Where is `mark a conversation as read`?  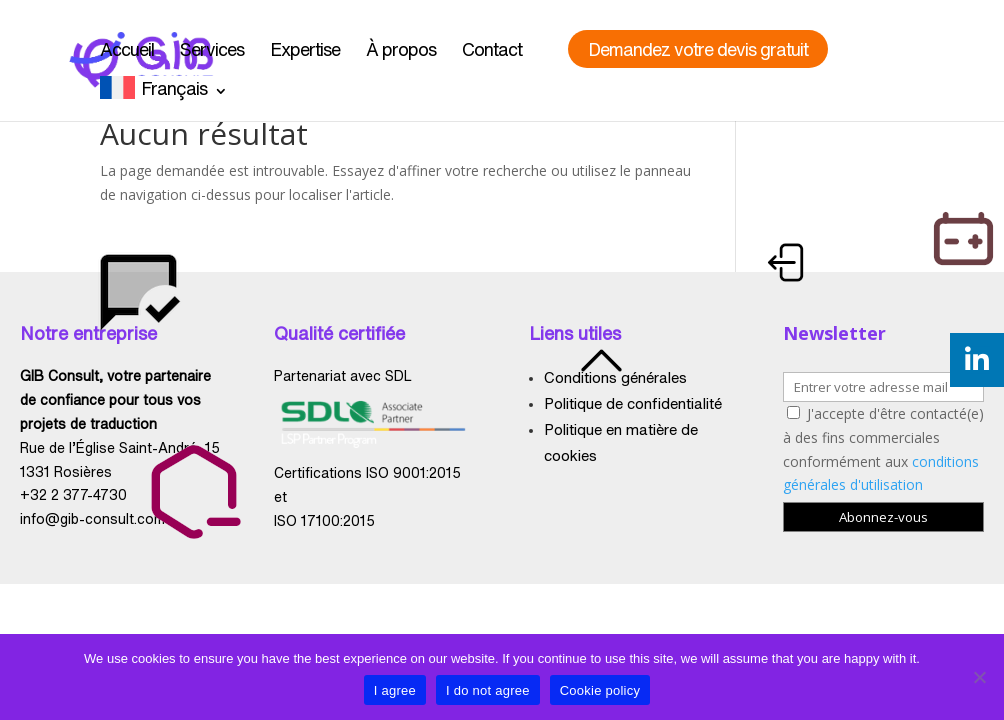
mark a conversation as read is located at coordinates (138, 292).